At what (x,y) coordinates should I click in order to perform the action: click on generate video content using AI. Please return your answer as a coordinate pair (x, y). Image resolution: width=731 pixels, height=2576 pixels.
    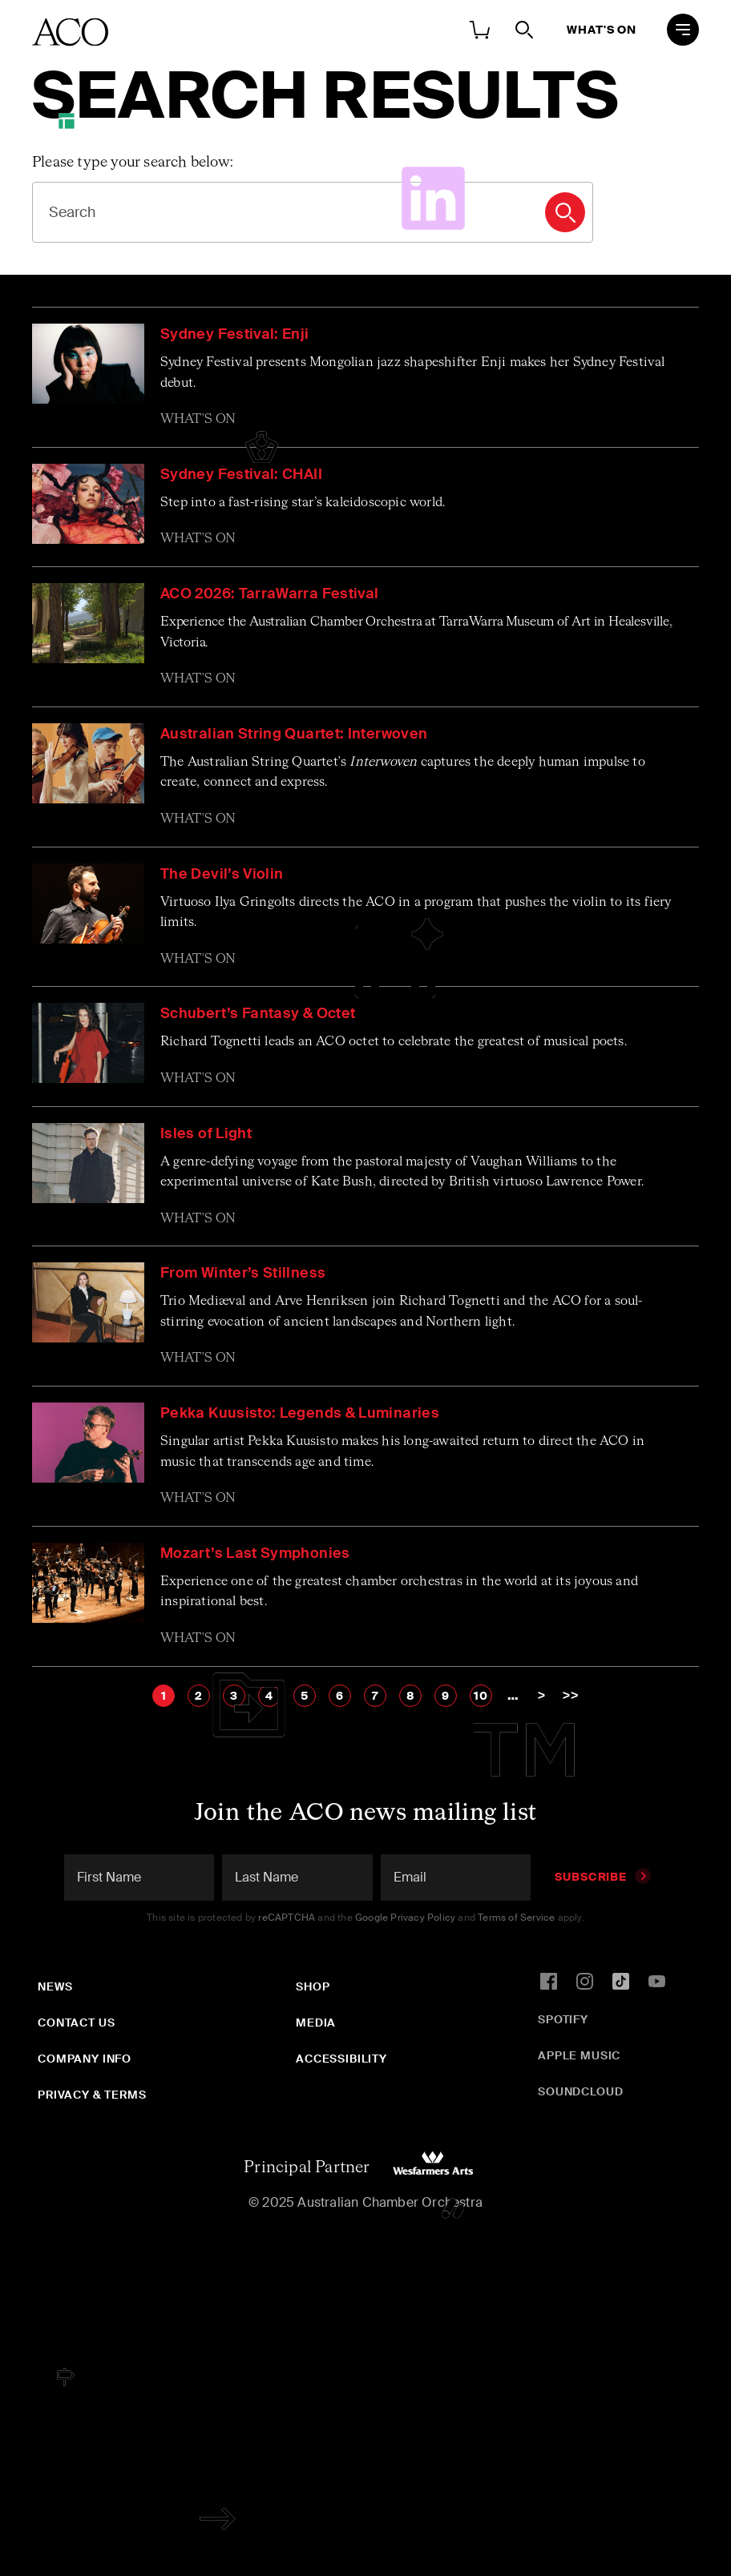
    Looking at the image, I should click on (395, 962).